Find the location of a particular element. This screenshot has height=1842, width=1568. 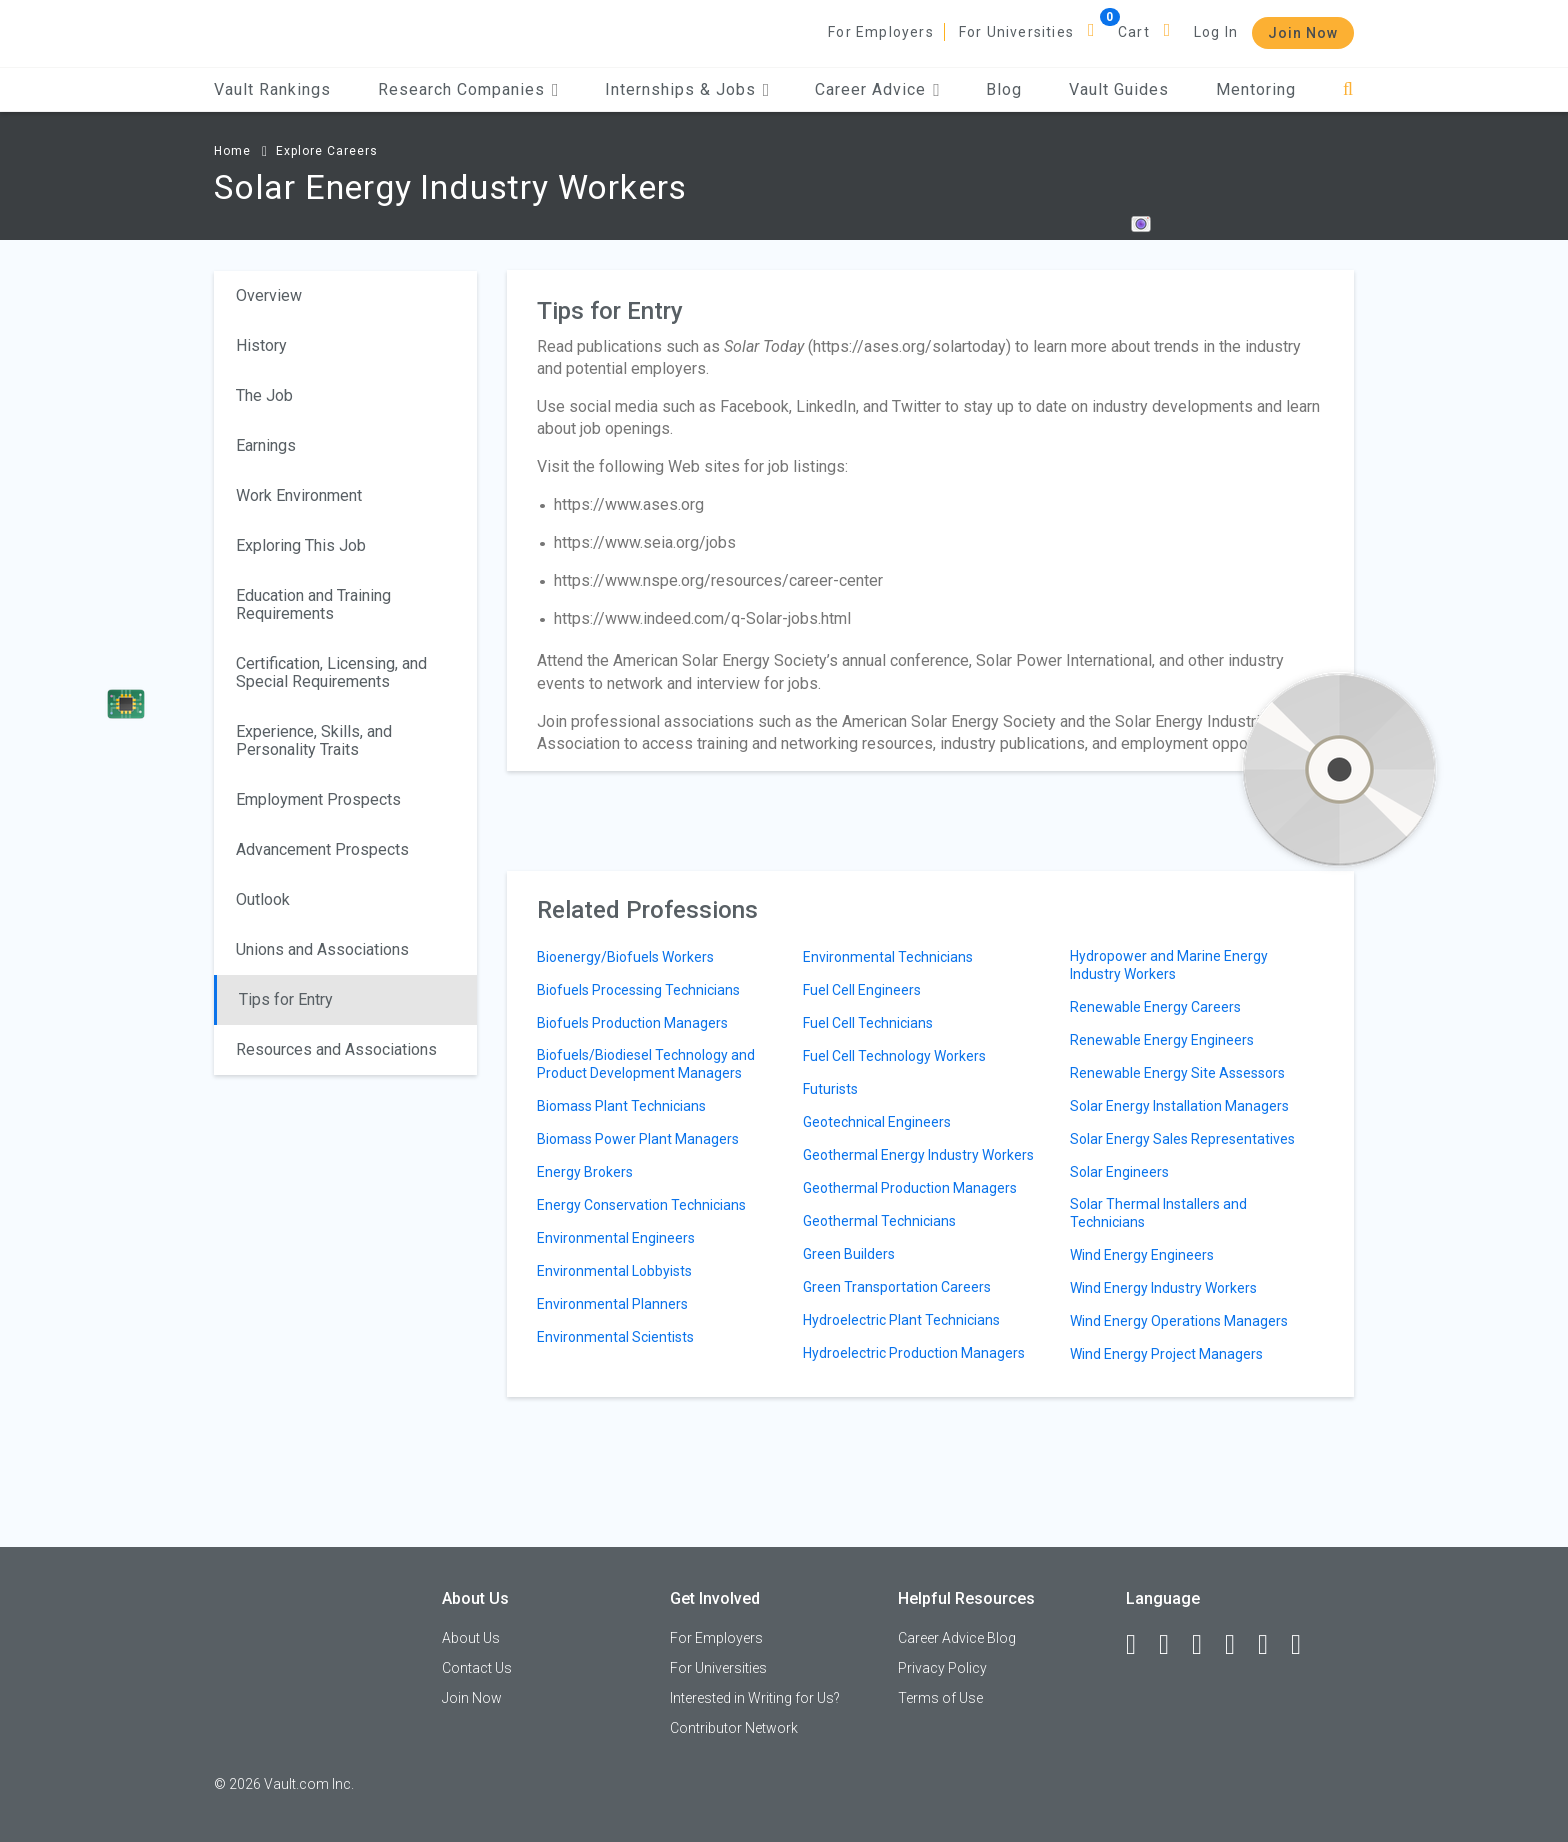

open jockey hardware diagnostics app is located at coordinates (126, 704).